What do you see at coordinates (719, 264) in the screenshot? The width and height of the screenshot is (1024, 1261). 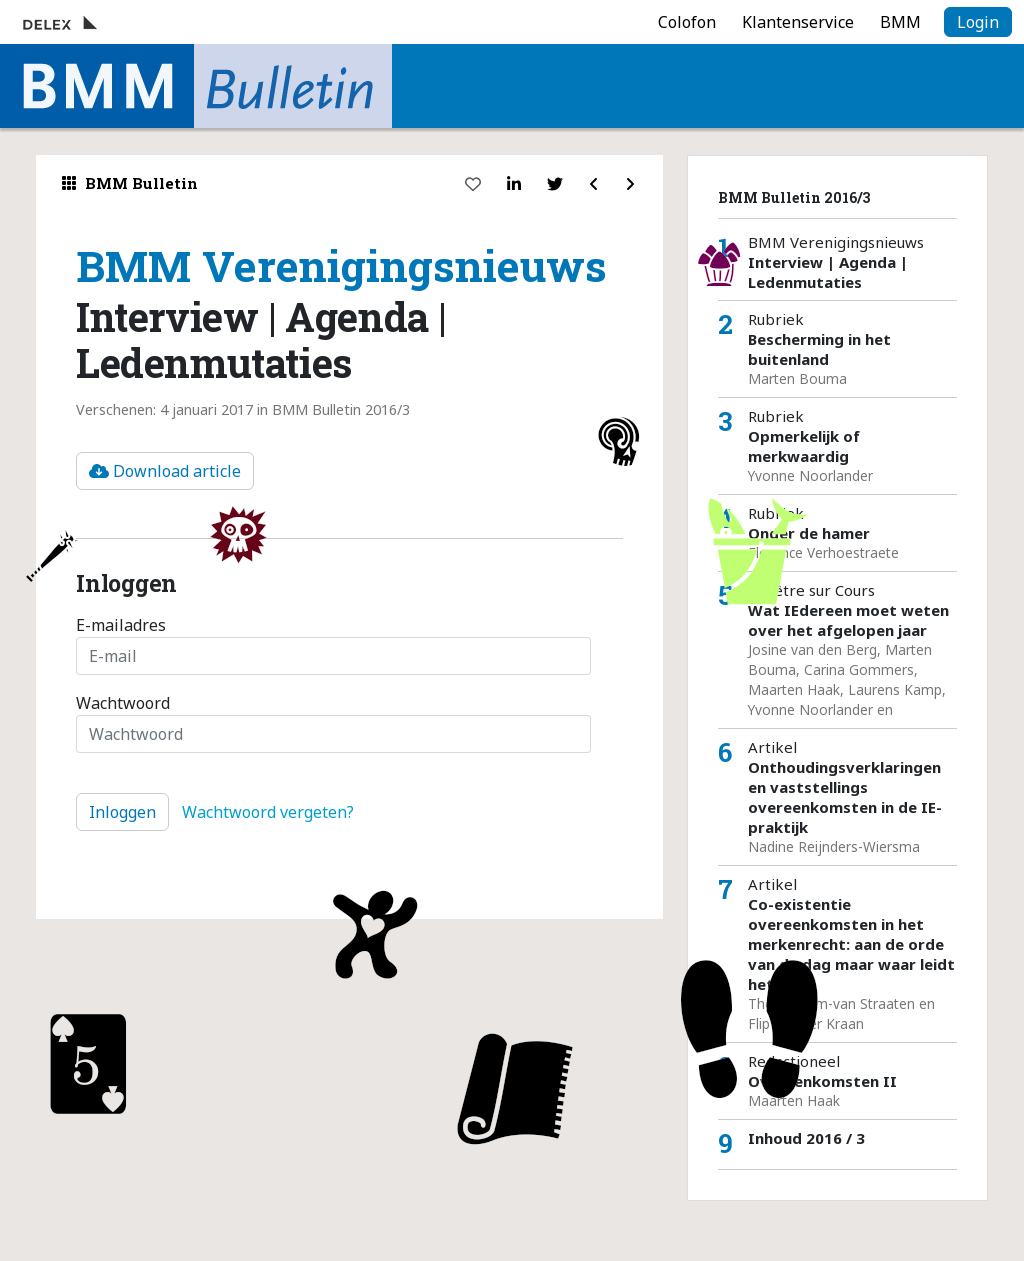 I see `access foraging or nature-related content` at bounding box center [719, 264].